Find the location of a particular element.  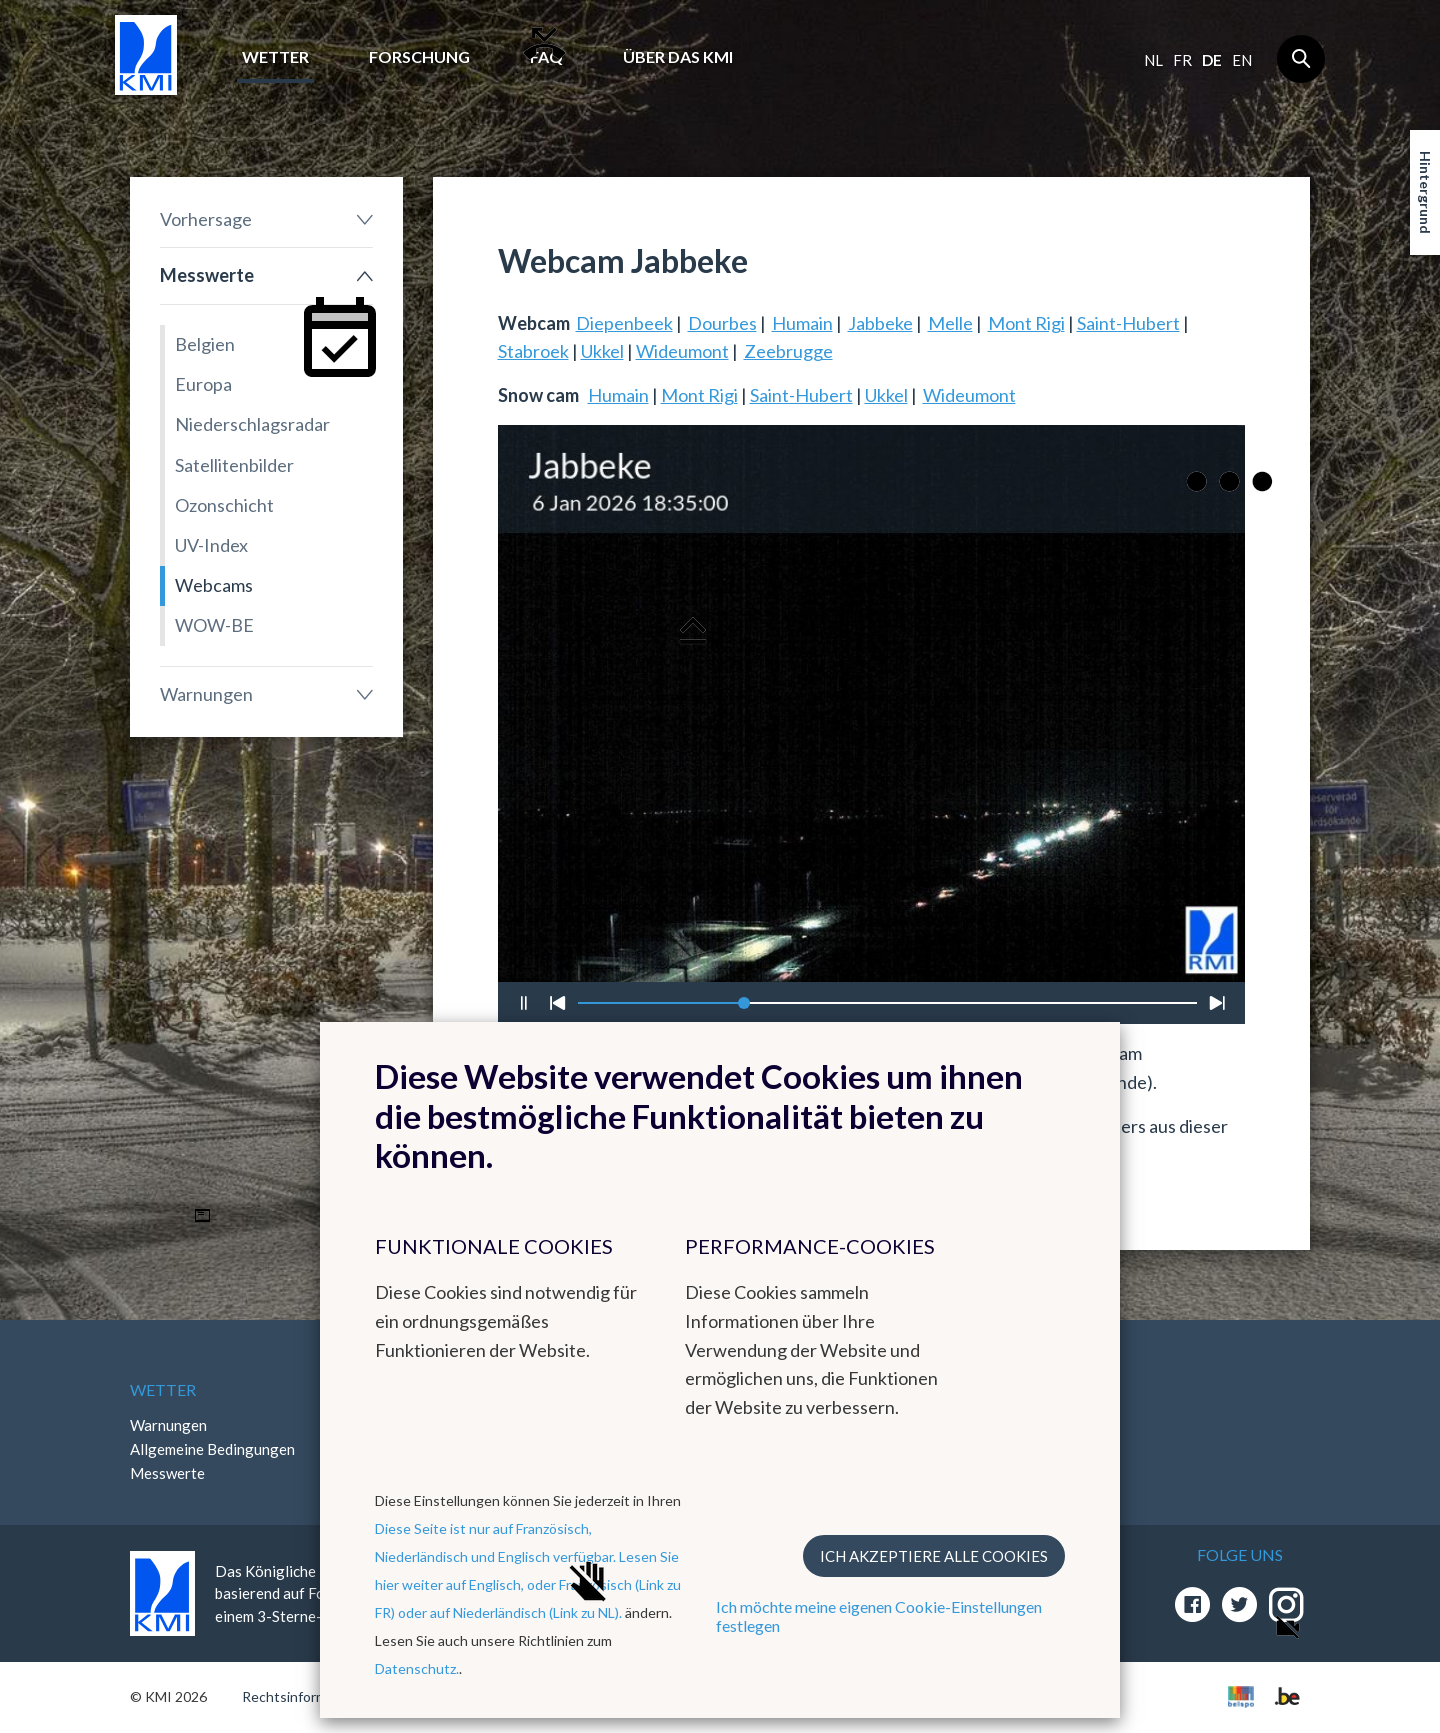

camera is currently disabled or off is located at coordinates (1288, 1628).